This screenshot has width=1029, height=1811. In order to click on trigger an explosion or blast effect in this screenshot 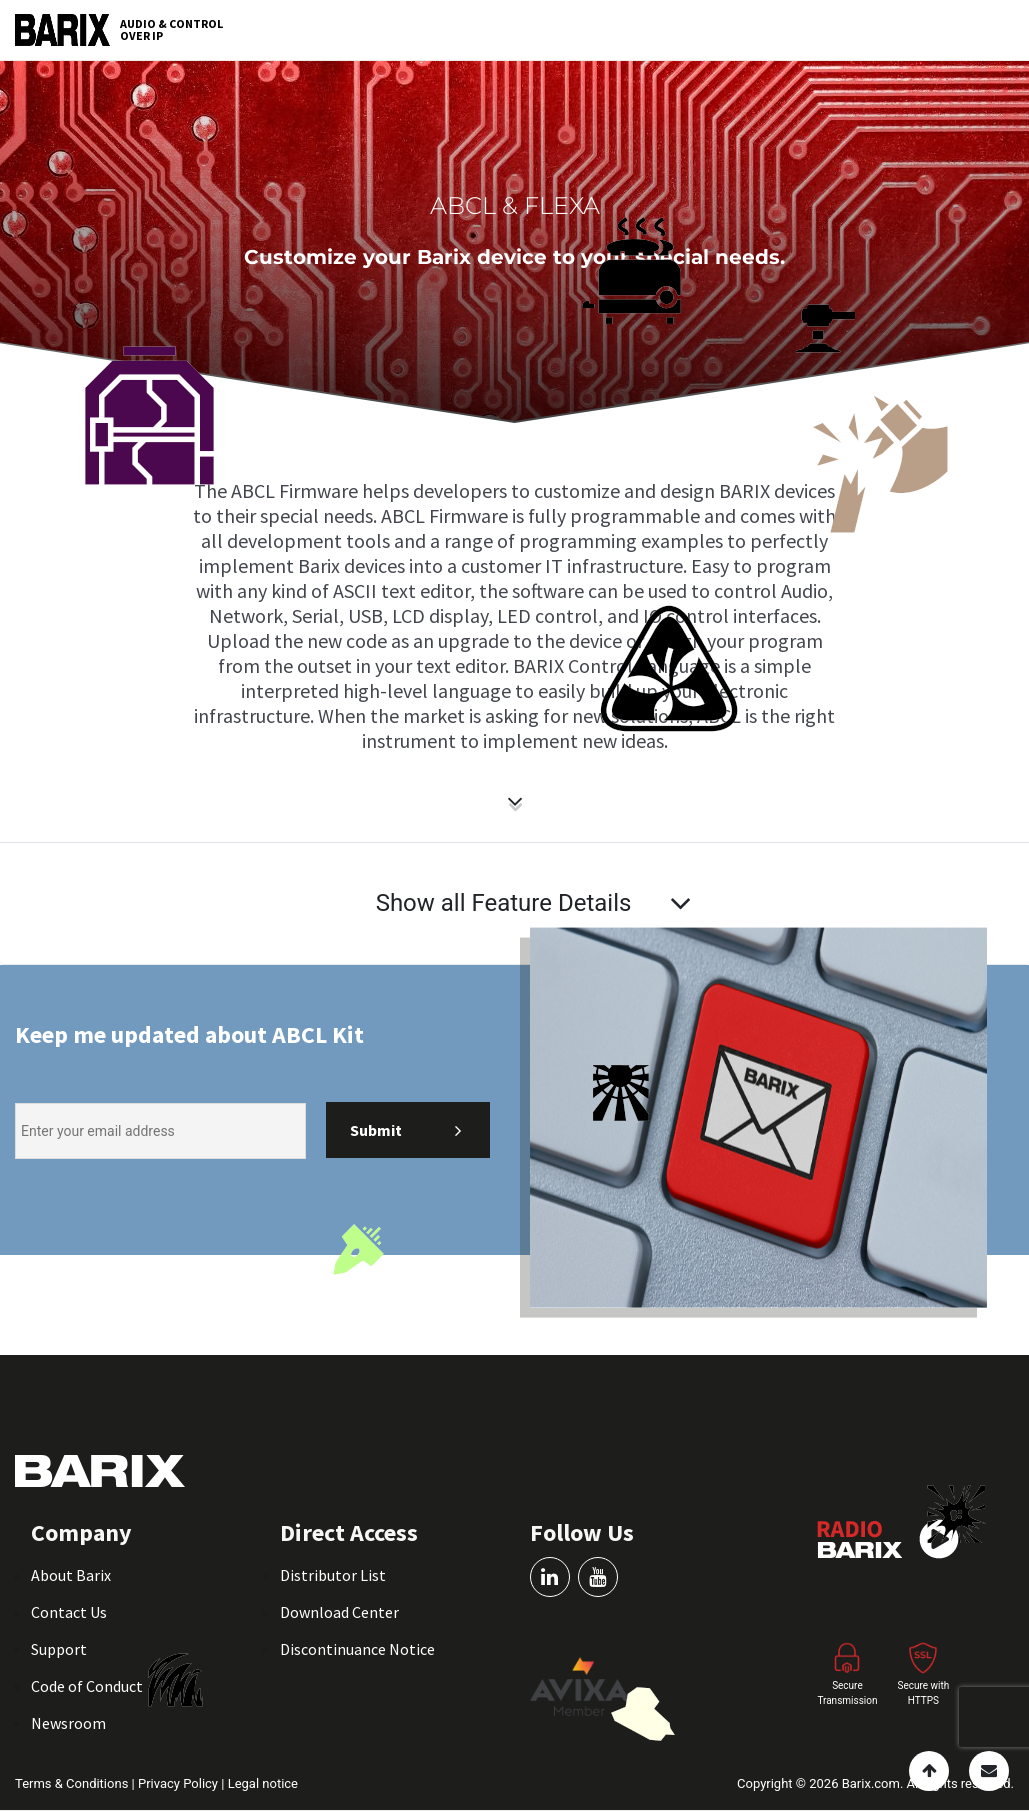, I will do `click(956, 1514)`.